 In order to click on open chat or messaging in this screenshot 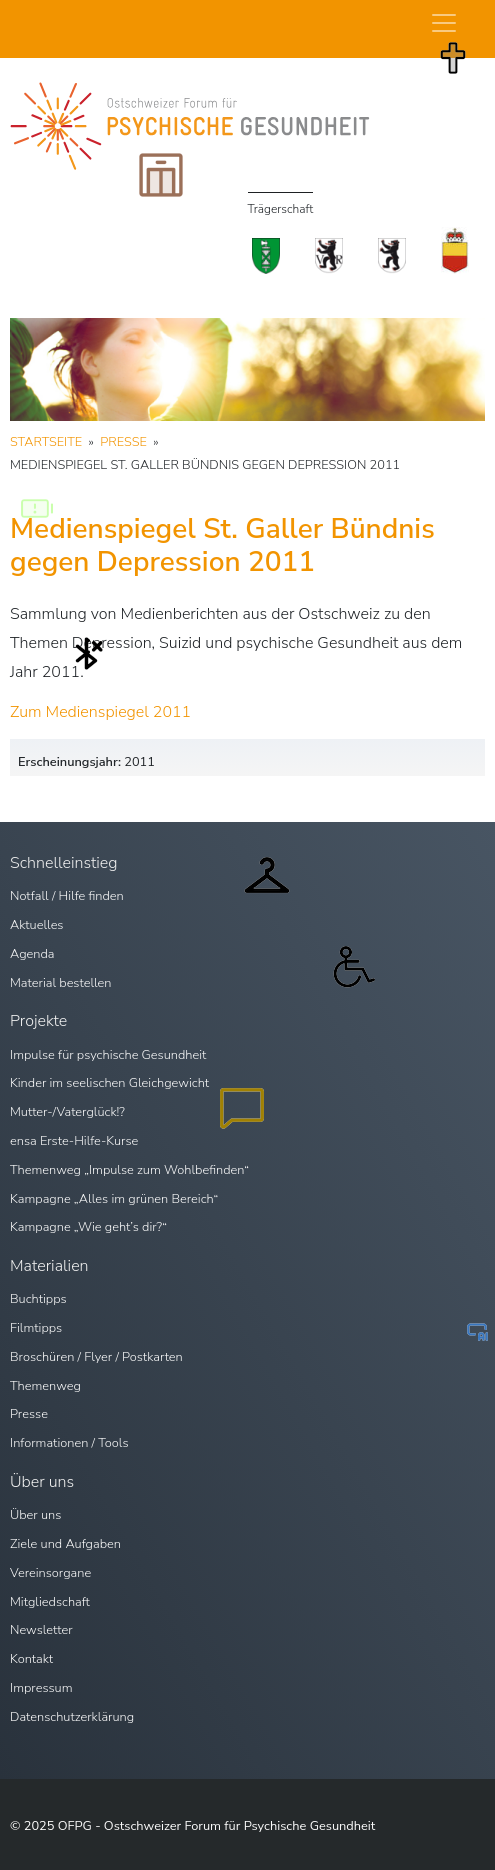, I will do `click(242, 1105)`.